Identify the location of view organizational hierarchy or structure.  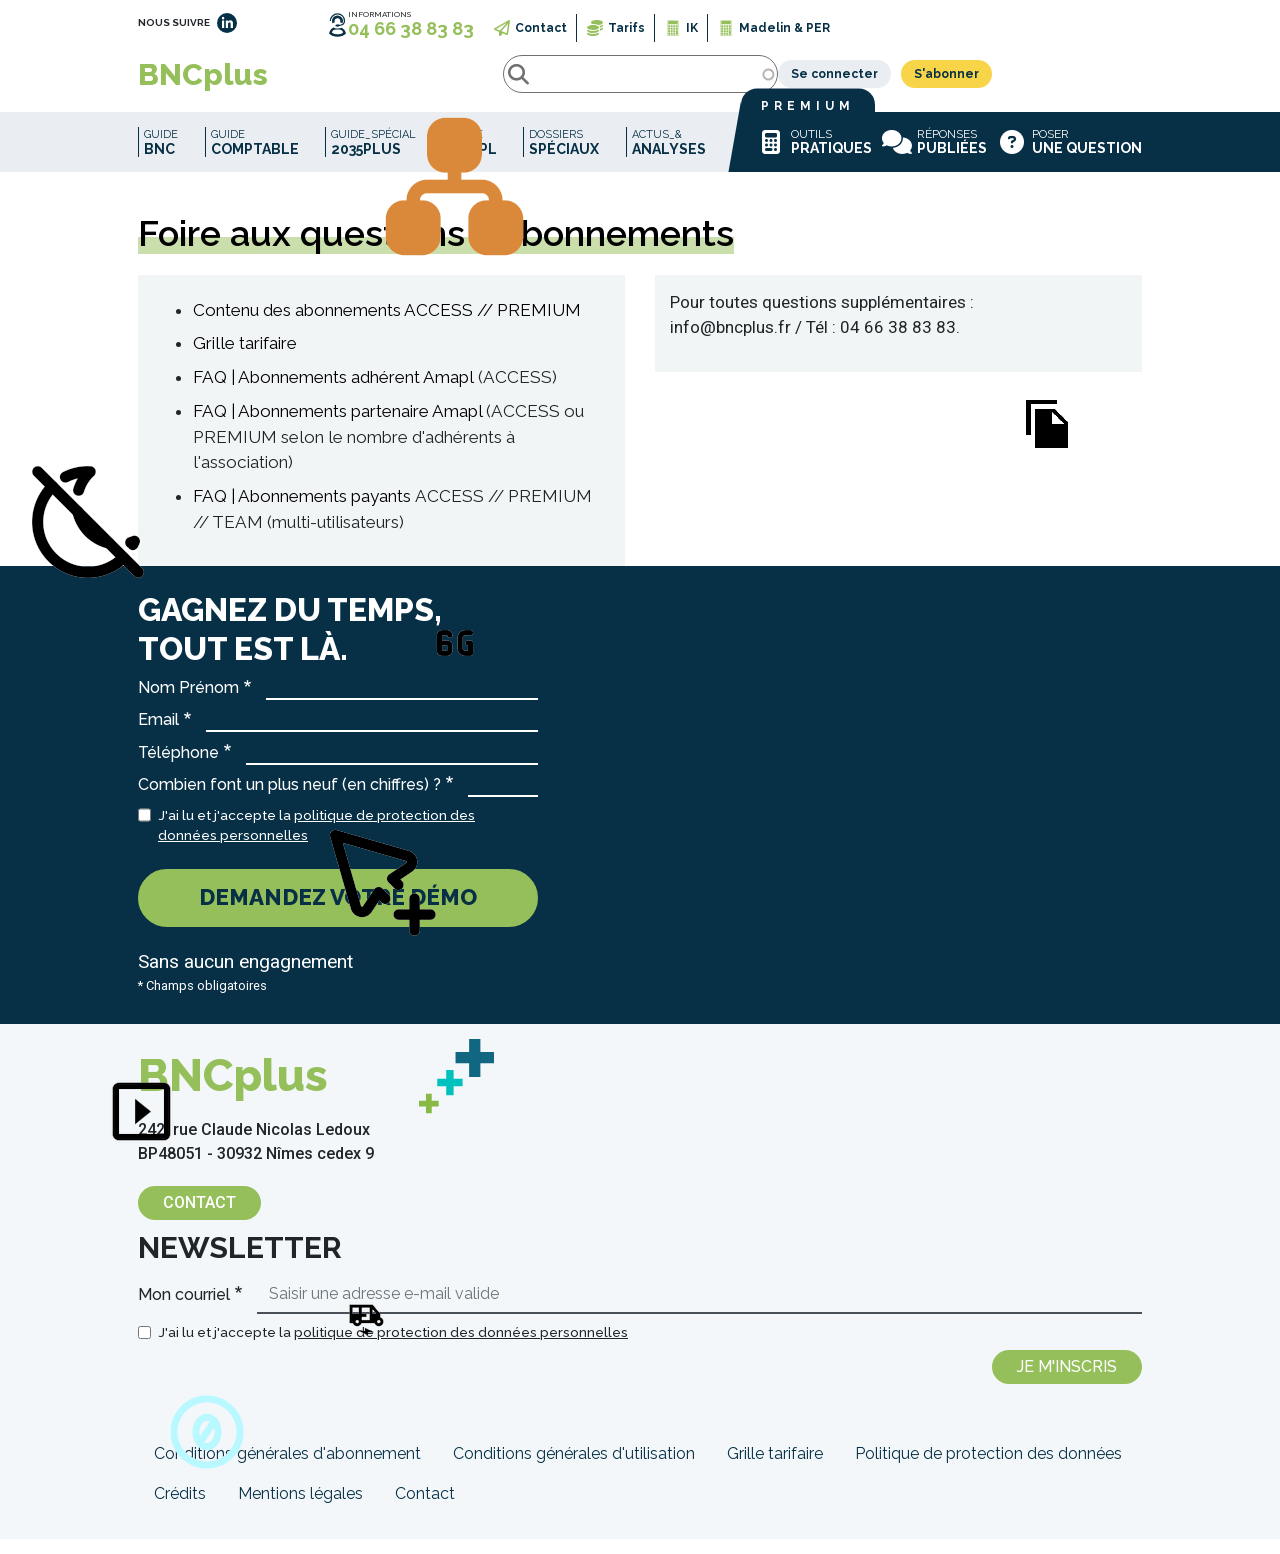
(454, 186).